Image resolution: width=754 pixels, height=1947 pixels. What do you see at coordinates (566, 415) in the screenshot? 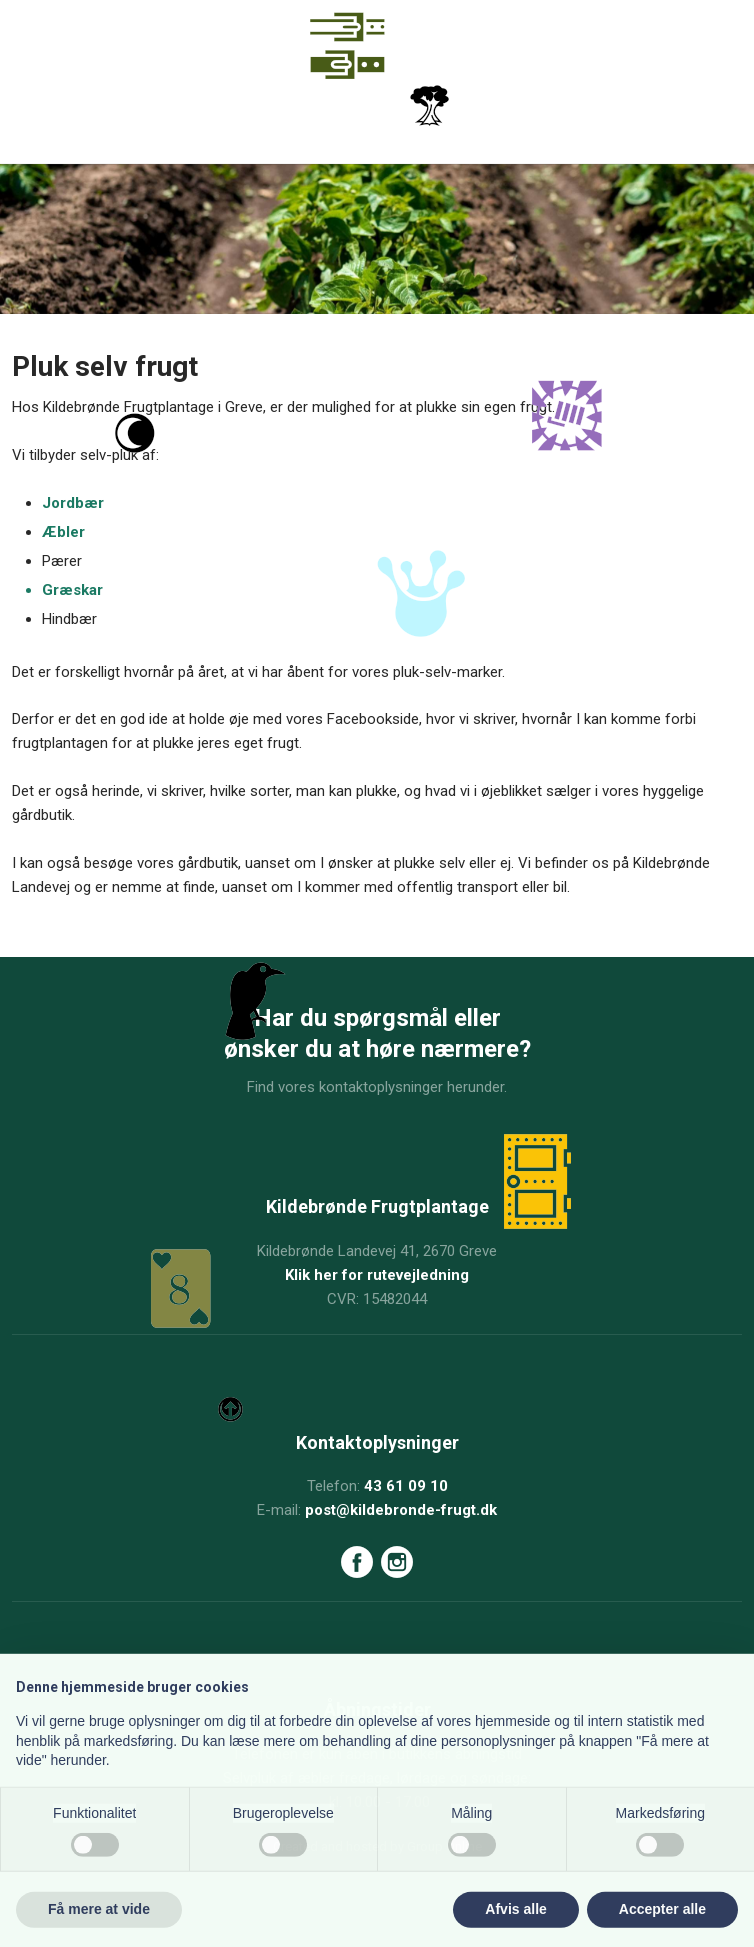
I see `activate a powerful attack or special move` at bounding box center [566, 415].